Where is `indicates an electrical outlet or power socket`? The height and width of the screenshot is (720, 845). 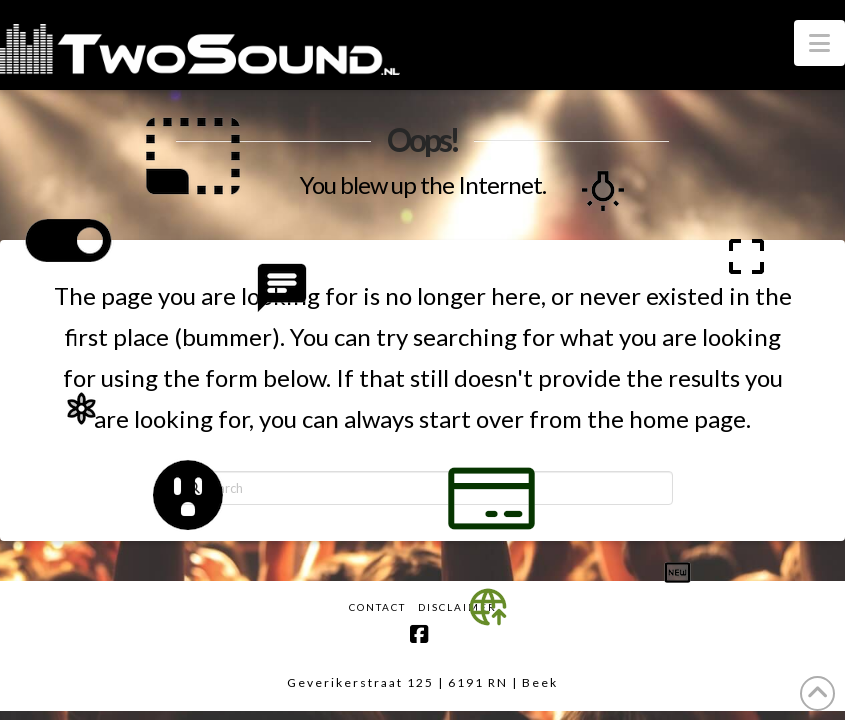
indicates an electrical outlet or power socket is located at coordinates (188, 495).